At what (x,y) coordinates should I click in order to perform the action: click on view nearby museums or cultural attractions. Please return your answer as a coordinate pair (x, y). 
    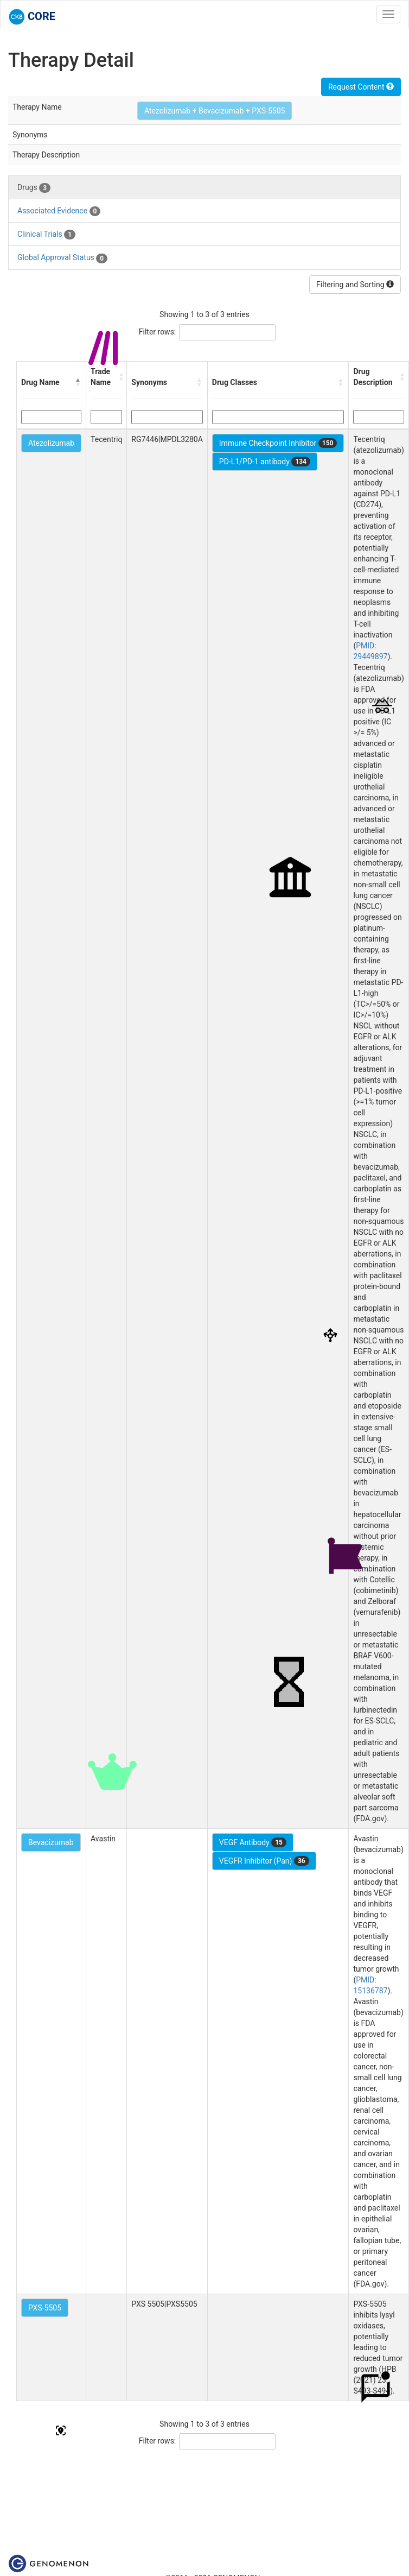
    Looking at the image, I should click on (290, 876).